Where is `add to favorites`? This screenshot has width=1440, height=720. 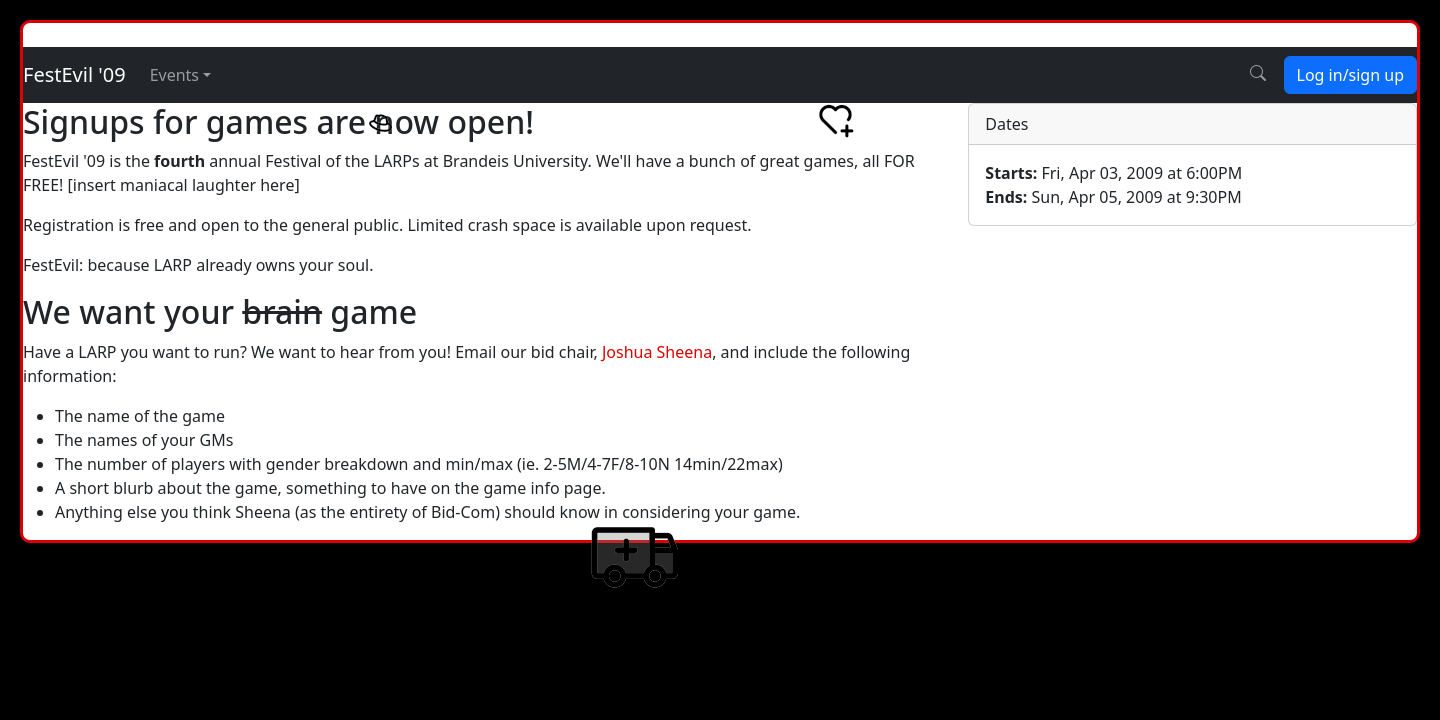 add to favorites is located at coordinates (835, 119).